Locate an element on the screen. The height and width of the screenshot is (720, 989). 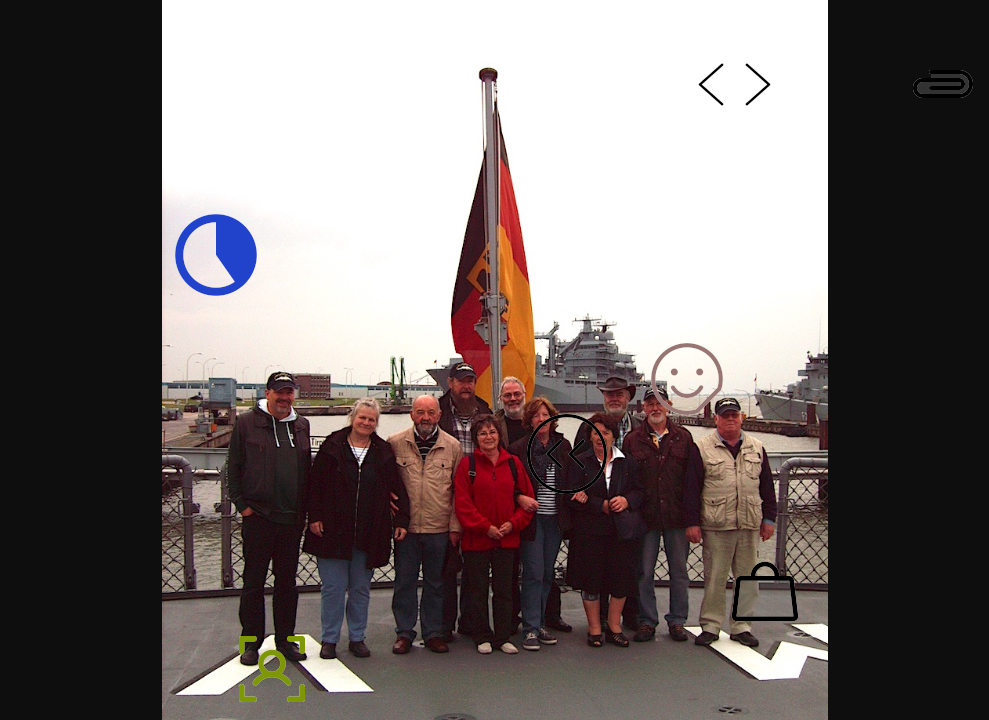
view your shopping bag is located at coordinates (765, 595).